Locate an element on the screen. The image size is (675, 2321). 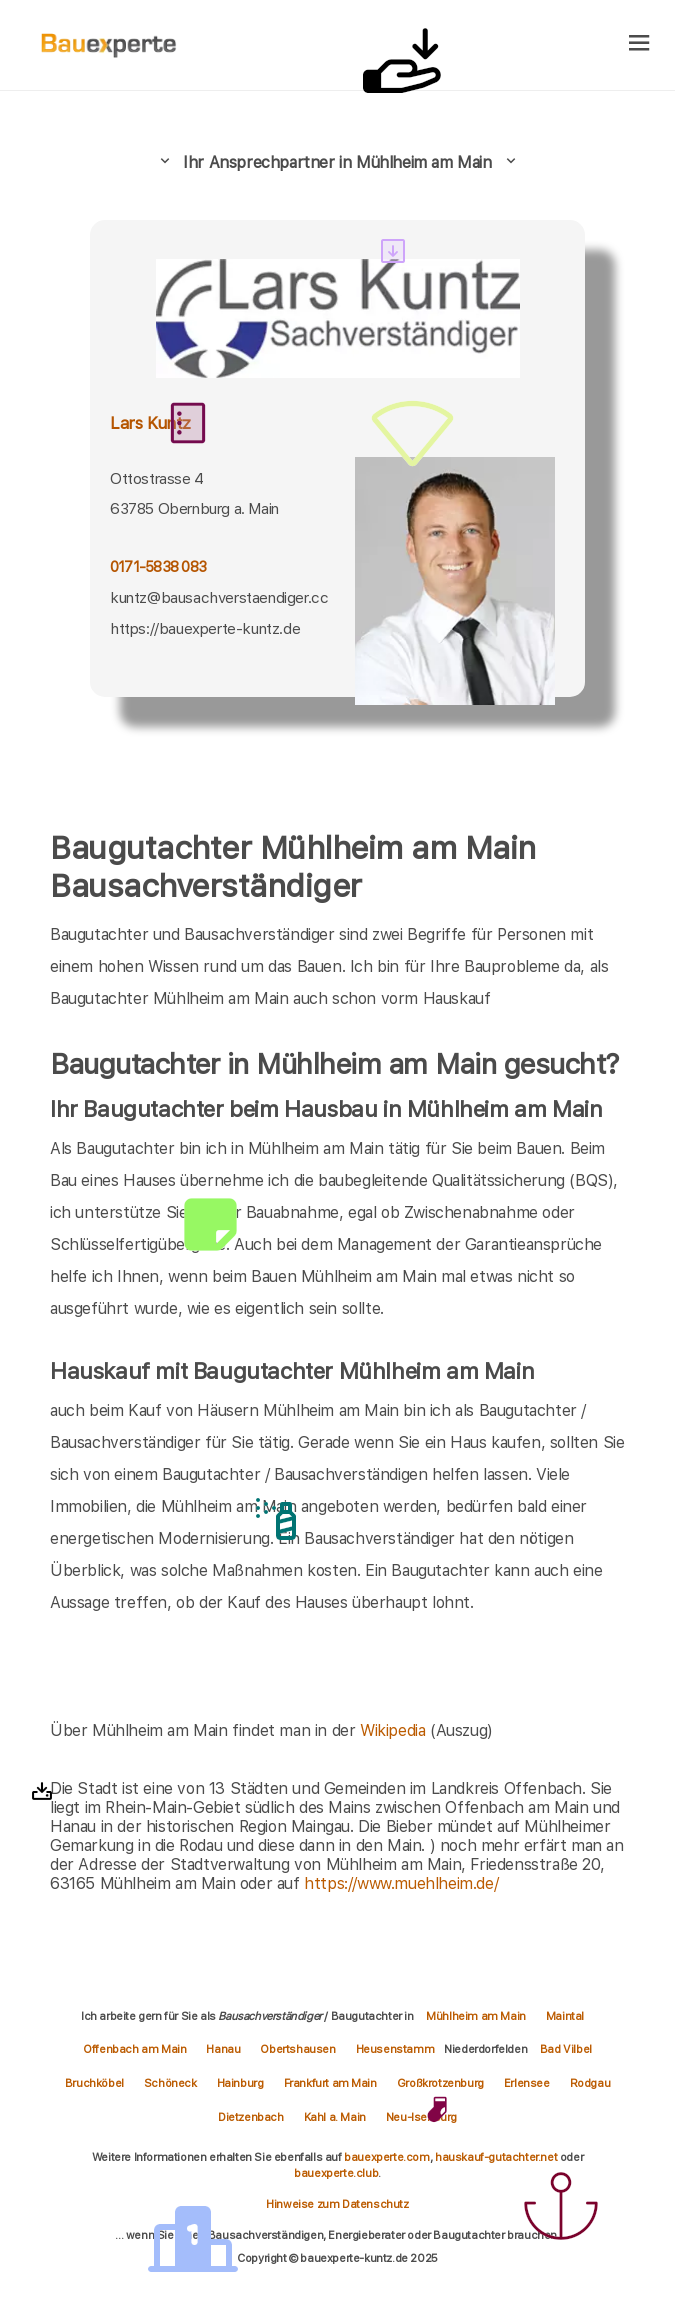
receive or accept an incoming item is located at coordinates (404, 64).